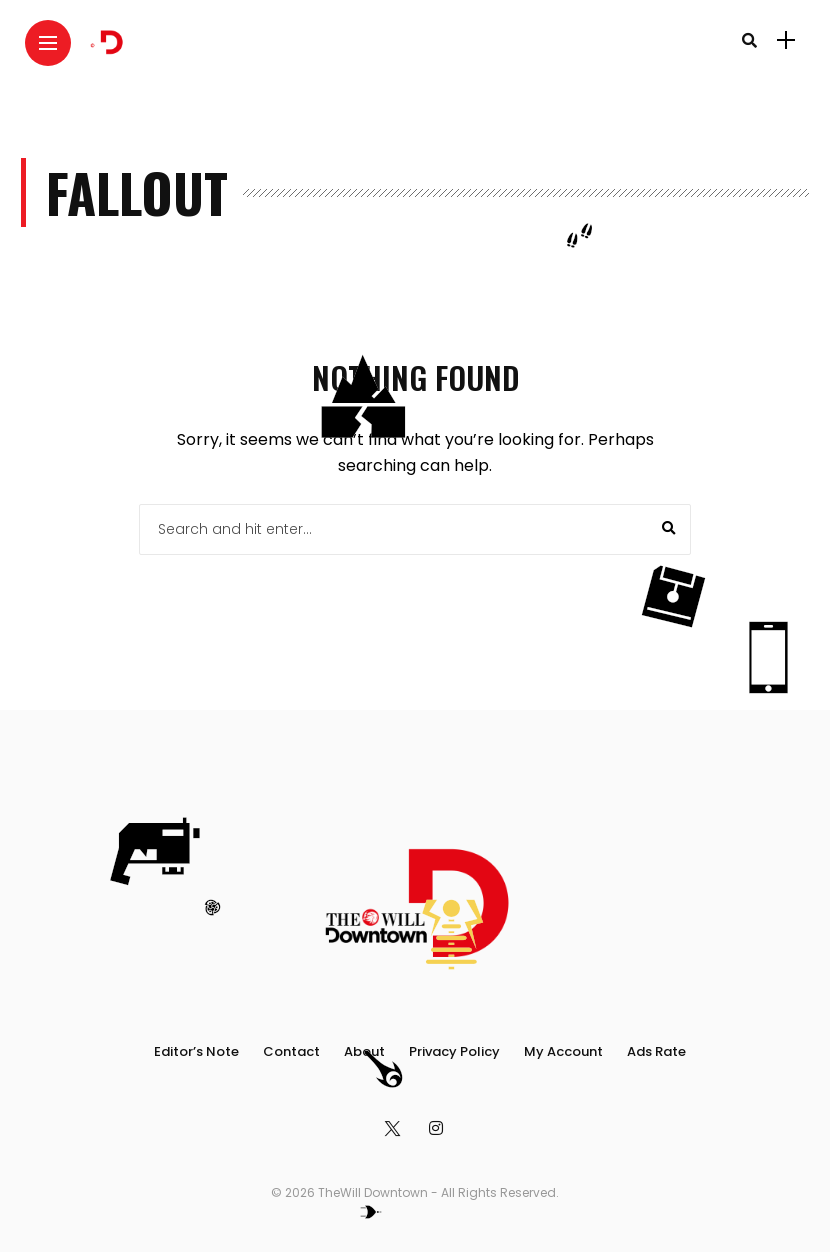 The width and height of the screenshot is (830, 1252). What do you see at coordinates (384, 1069) in the screenshot?
I see `cast a fire spell or ability` at bounding box center [384, 1069].